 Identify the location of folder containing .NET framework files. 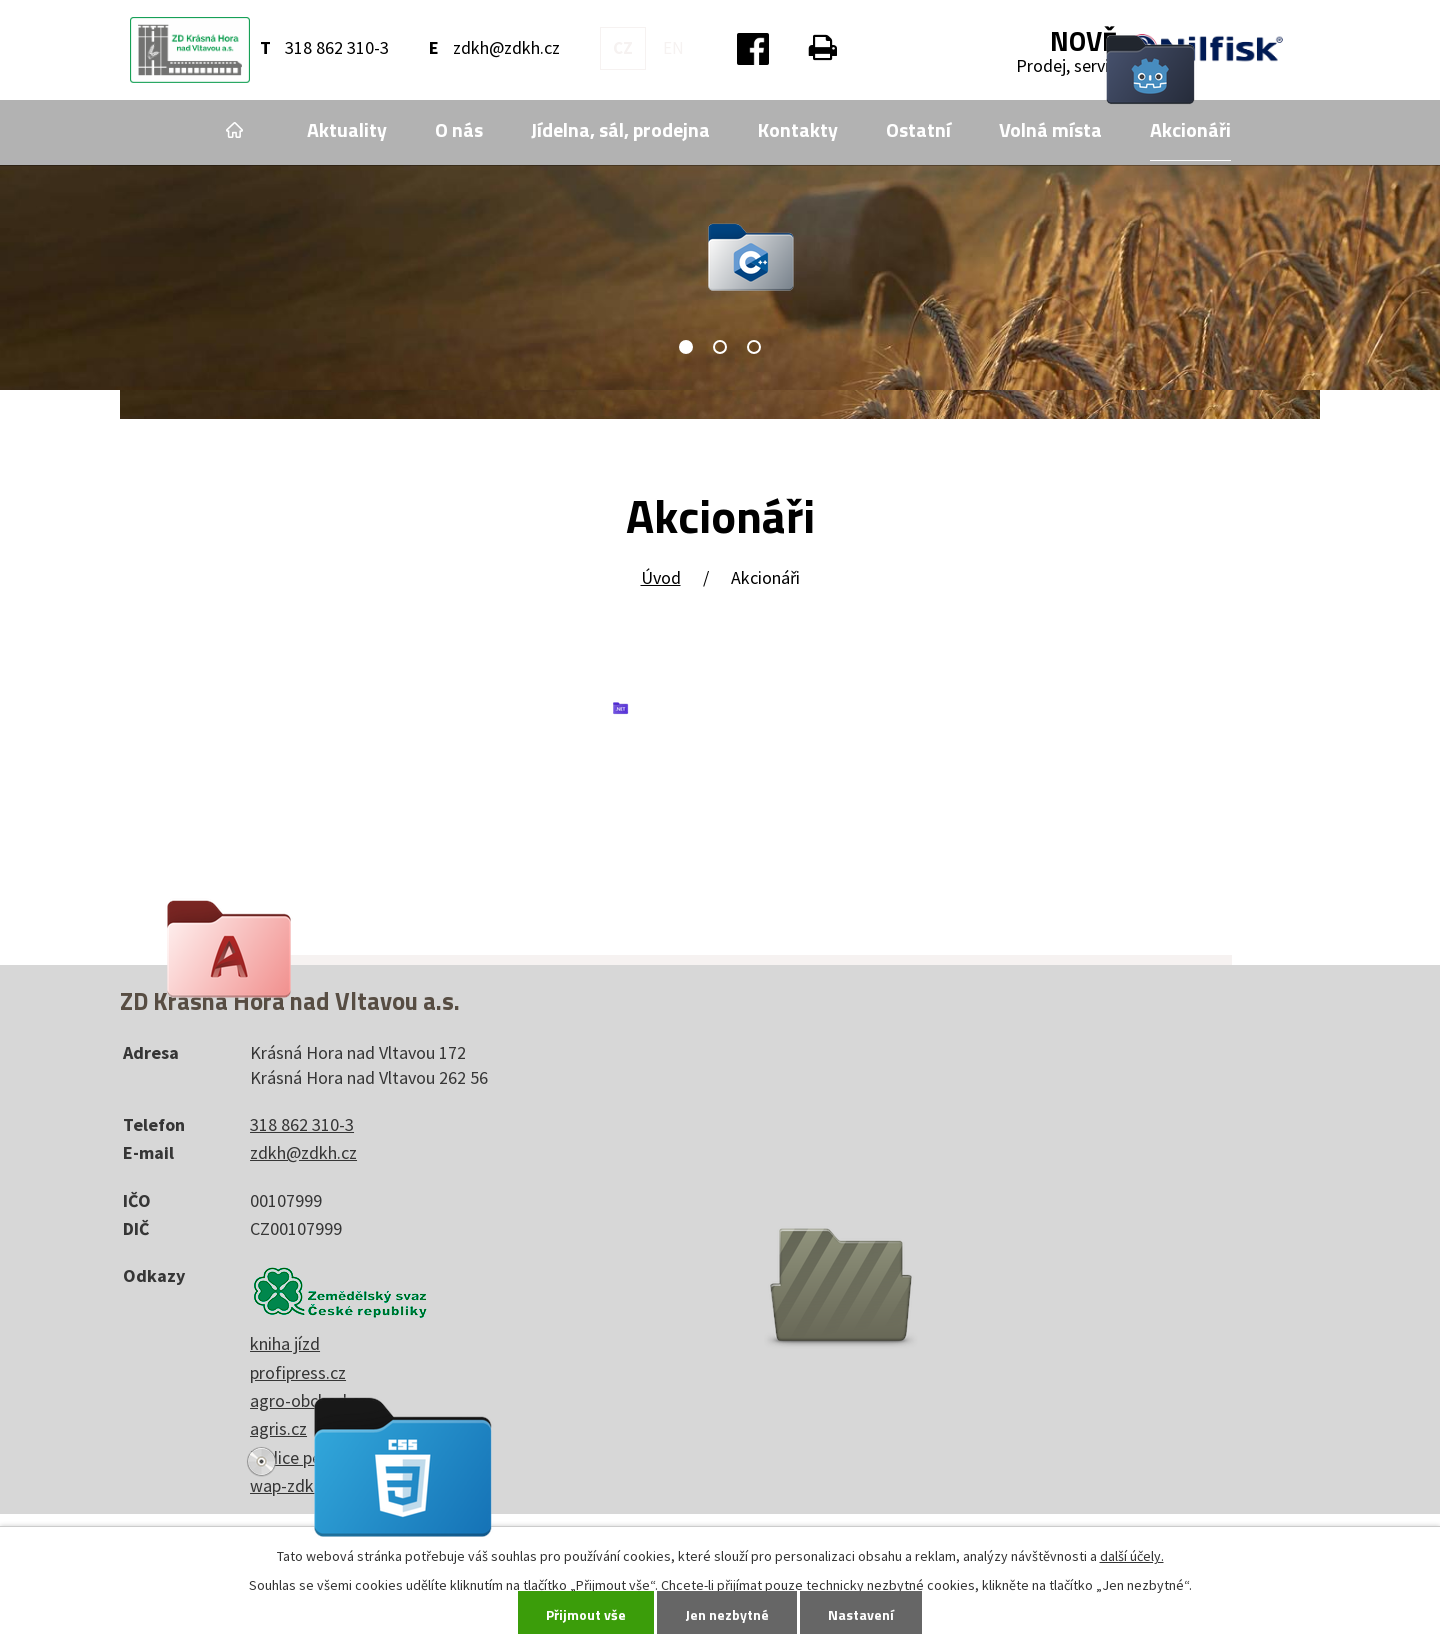
(620, 708).